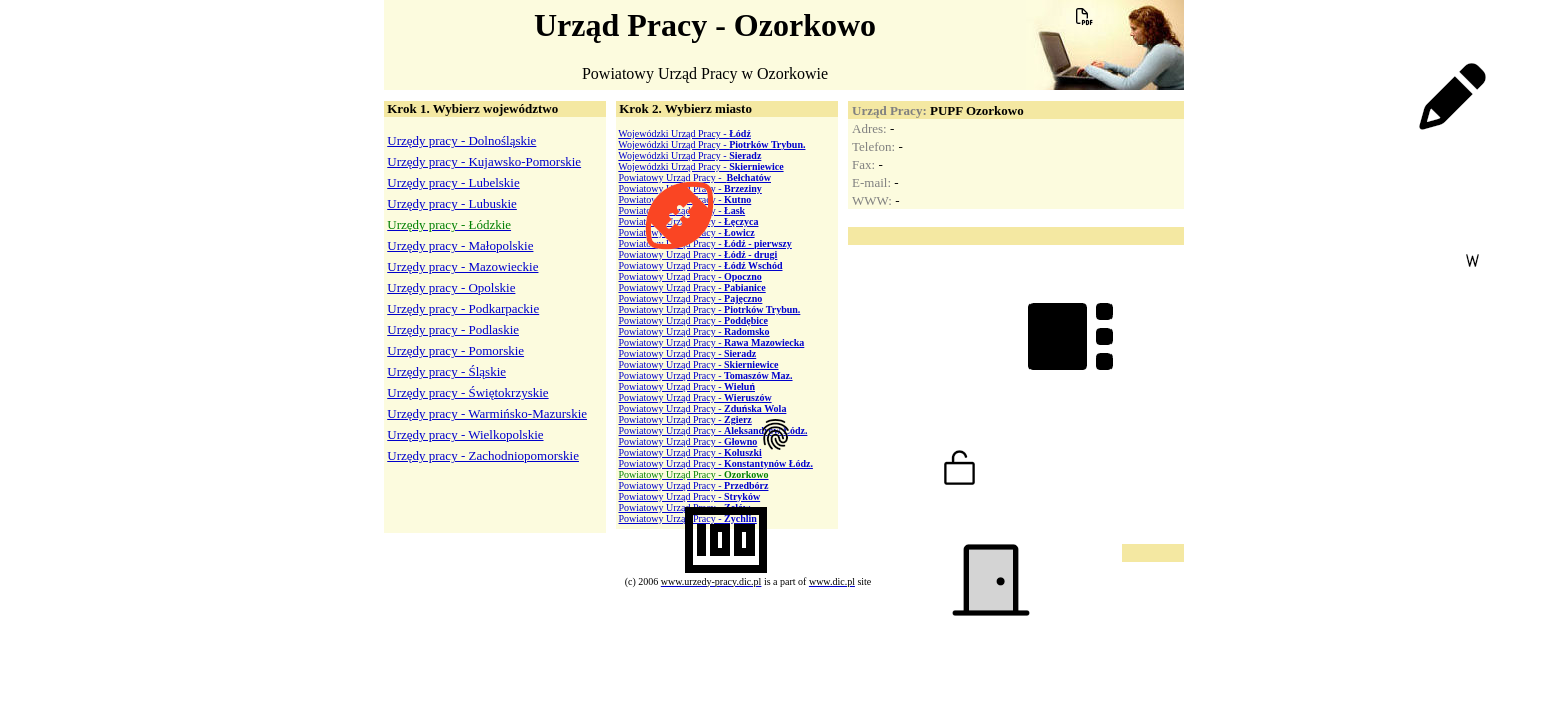  Describe the element at coordinates (1070, 336) in the screenshot. I see `toggle sidebar panel visibility` at that location.